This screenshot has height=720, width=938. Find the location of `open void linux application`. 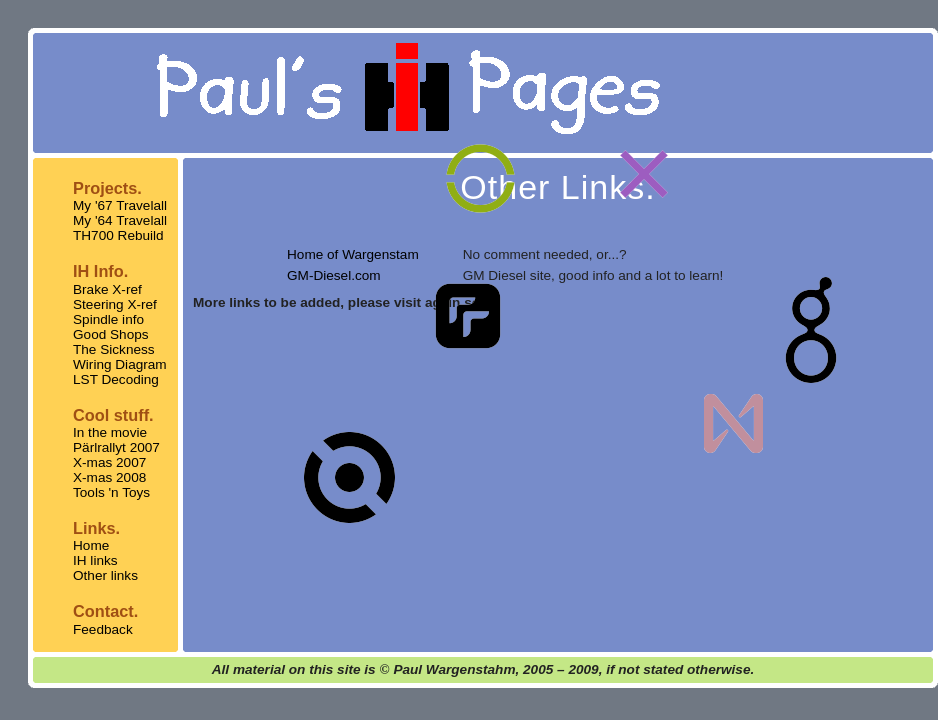

open void linux application is located at coordinates (349, 477).